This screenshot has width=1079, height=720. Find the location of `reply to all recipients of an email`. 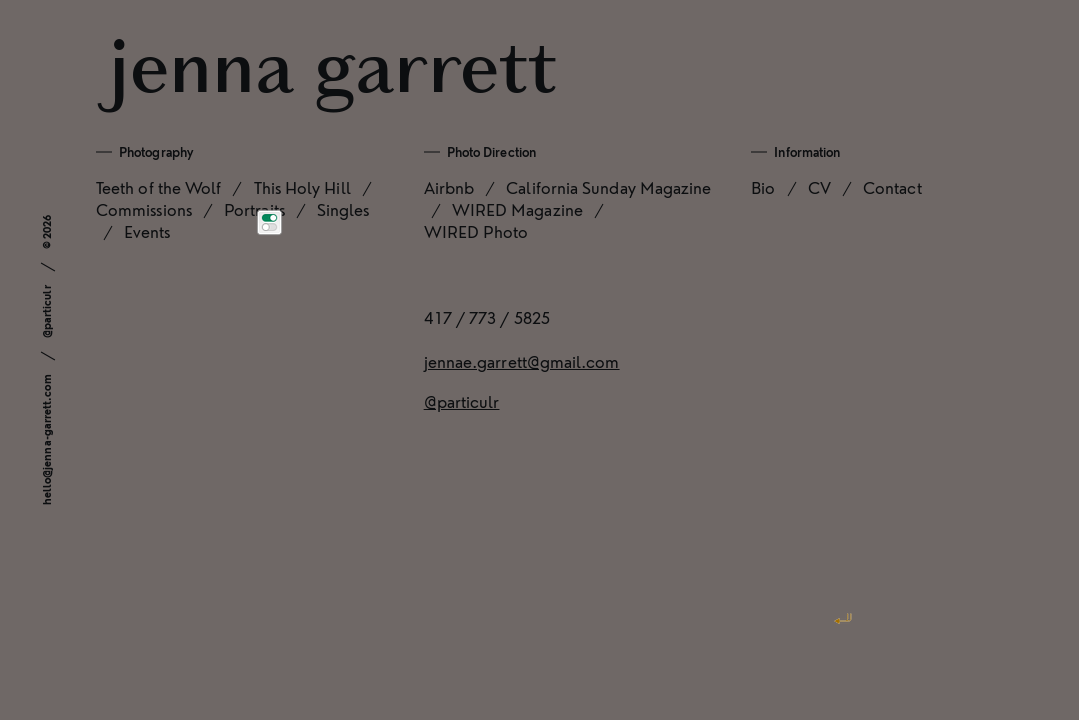

reply to all recipients of an email is located at coordinates (842, 617).